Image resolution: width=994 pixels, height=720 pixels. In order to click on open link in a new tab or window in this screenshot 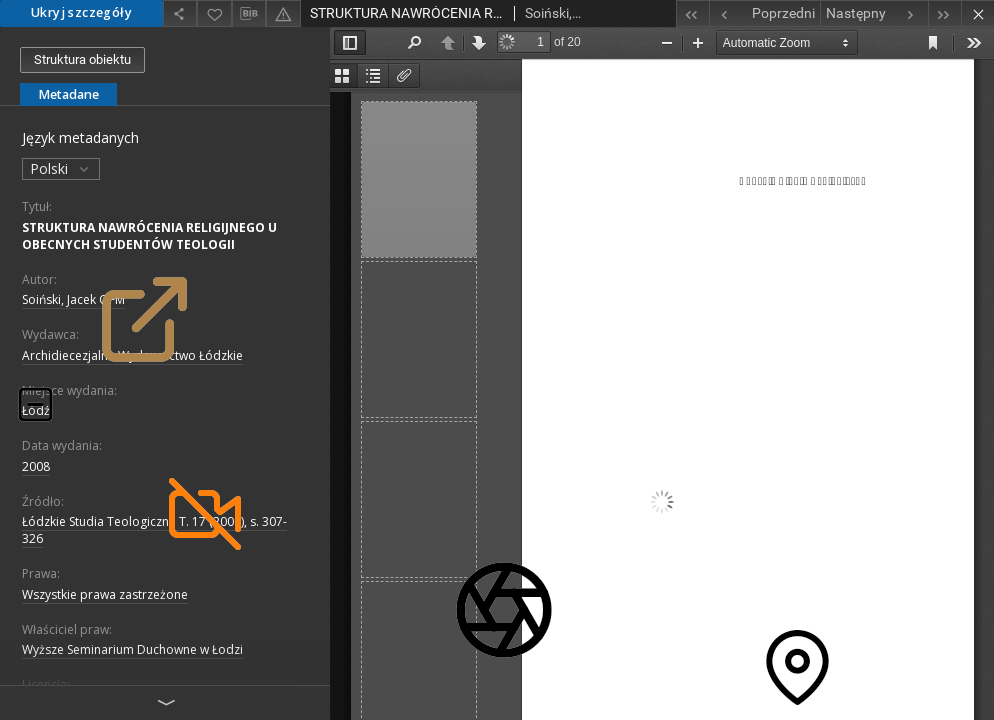, I will do `click(144, 319)`.